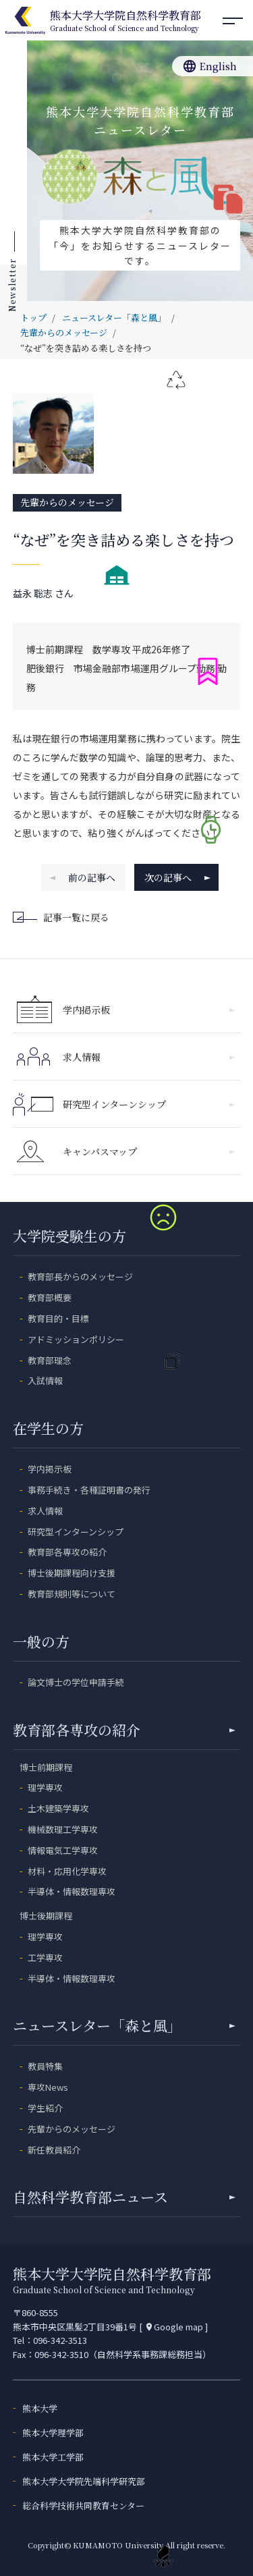 The image size is (253, 2576). Describe the element at coordinates (210, 829) in the screenshot. I see `view time or clock settings` at that location.